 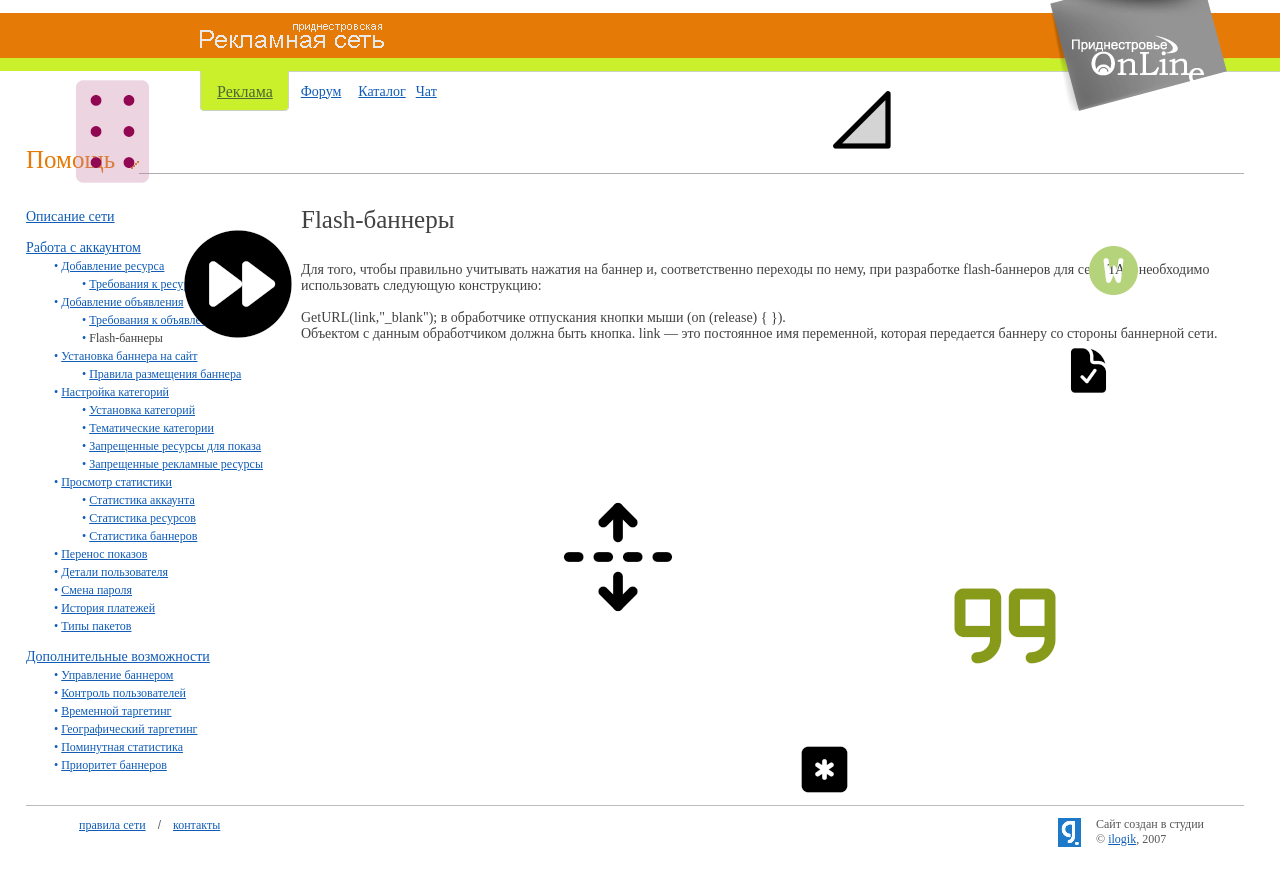 What do you see at coordinates (1005, 624) in the screenshot?
I see `view testimonials or customer quotes` at bounding box center [1005, 624].